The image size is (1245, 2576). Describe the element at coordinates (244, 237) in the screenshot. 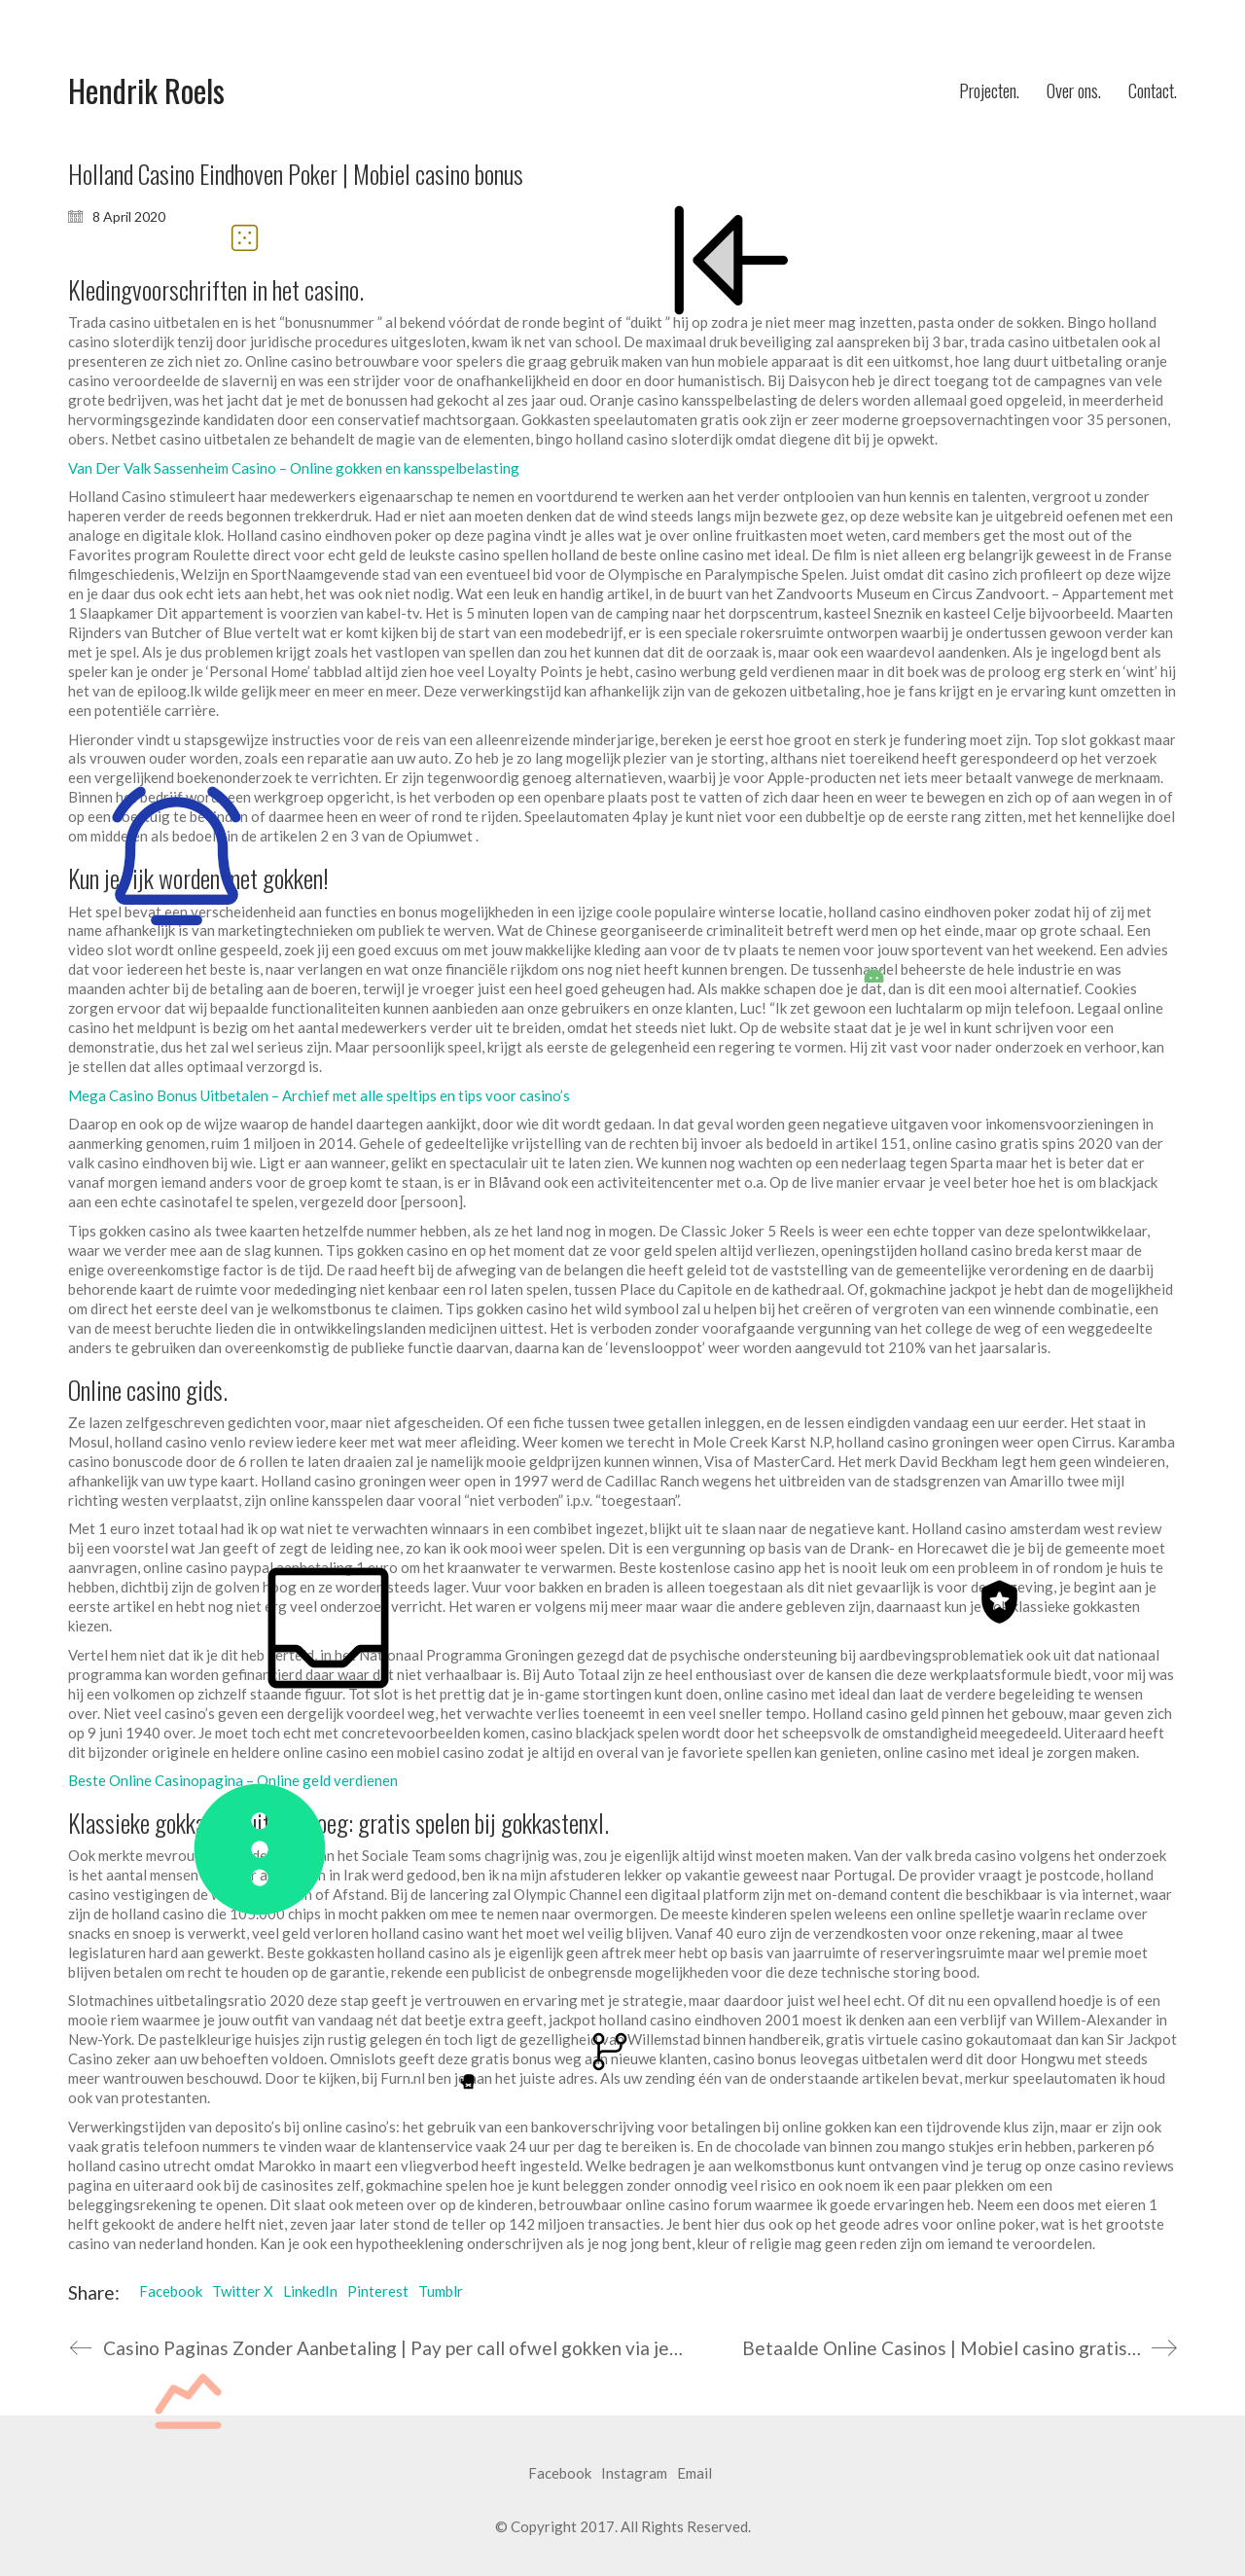

I see `dice showing a roll of five` at that location.